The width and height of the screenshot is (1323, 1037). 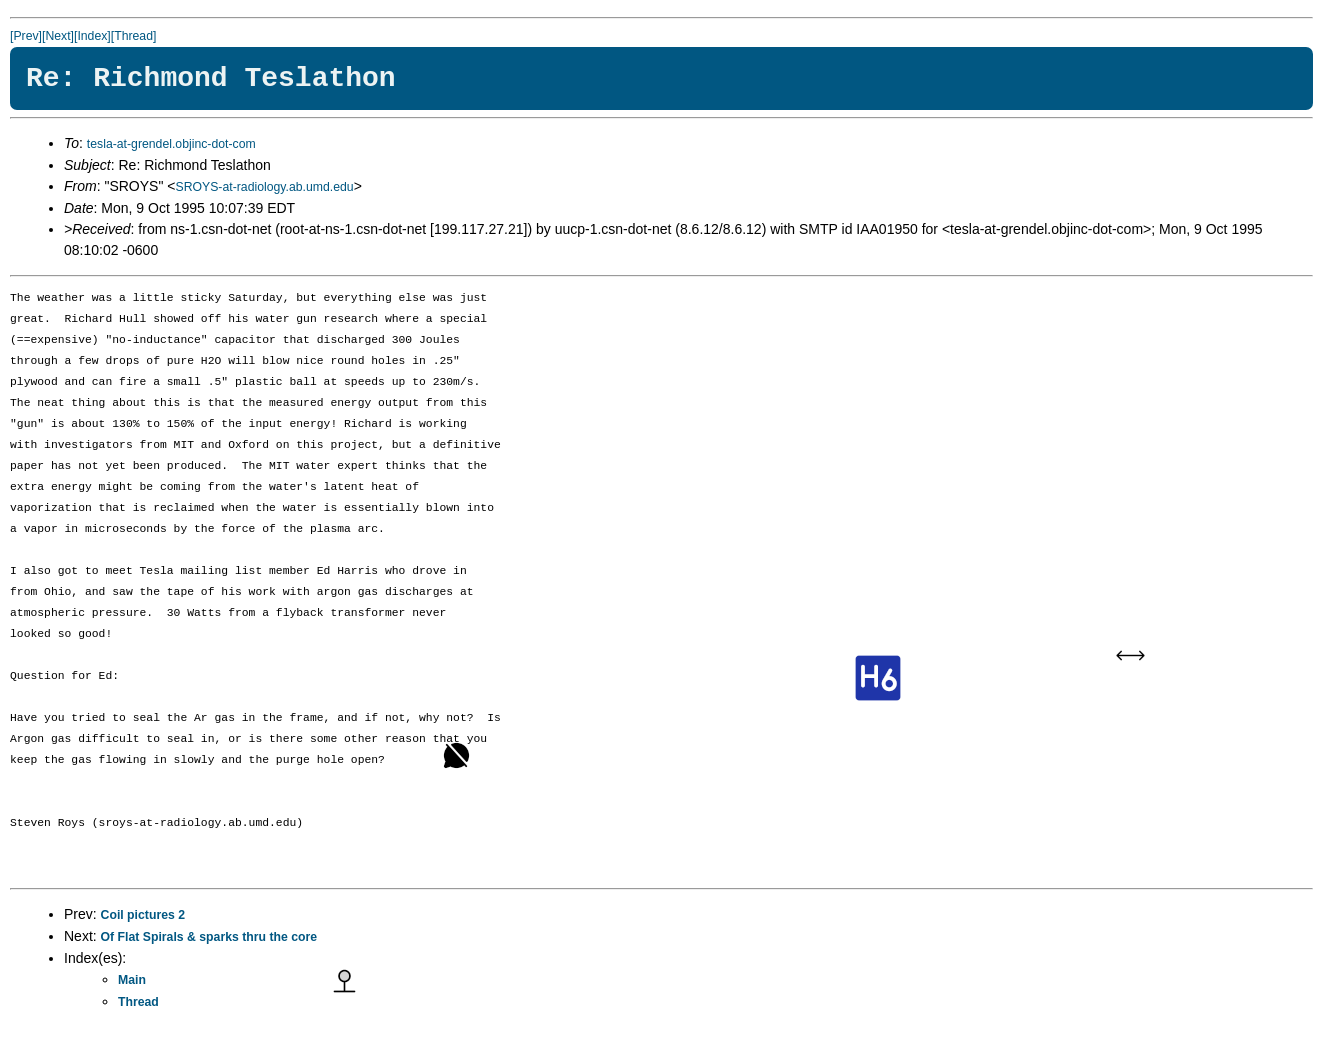 I want to click on mute or disable chat notifications, so click(x=456, y=755).